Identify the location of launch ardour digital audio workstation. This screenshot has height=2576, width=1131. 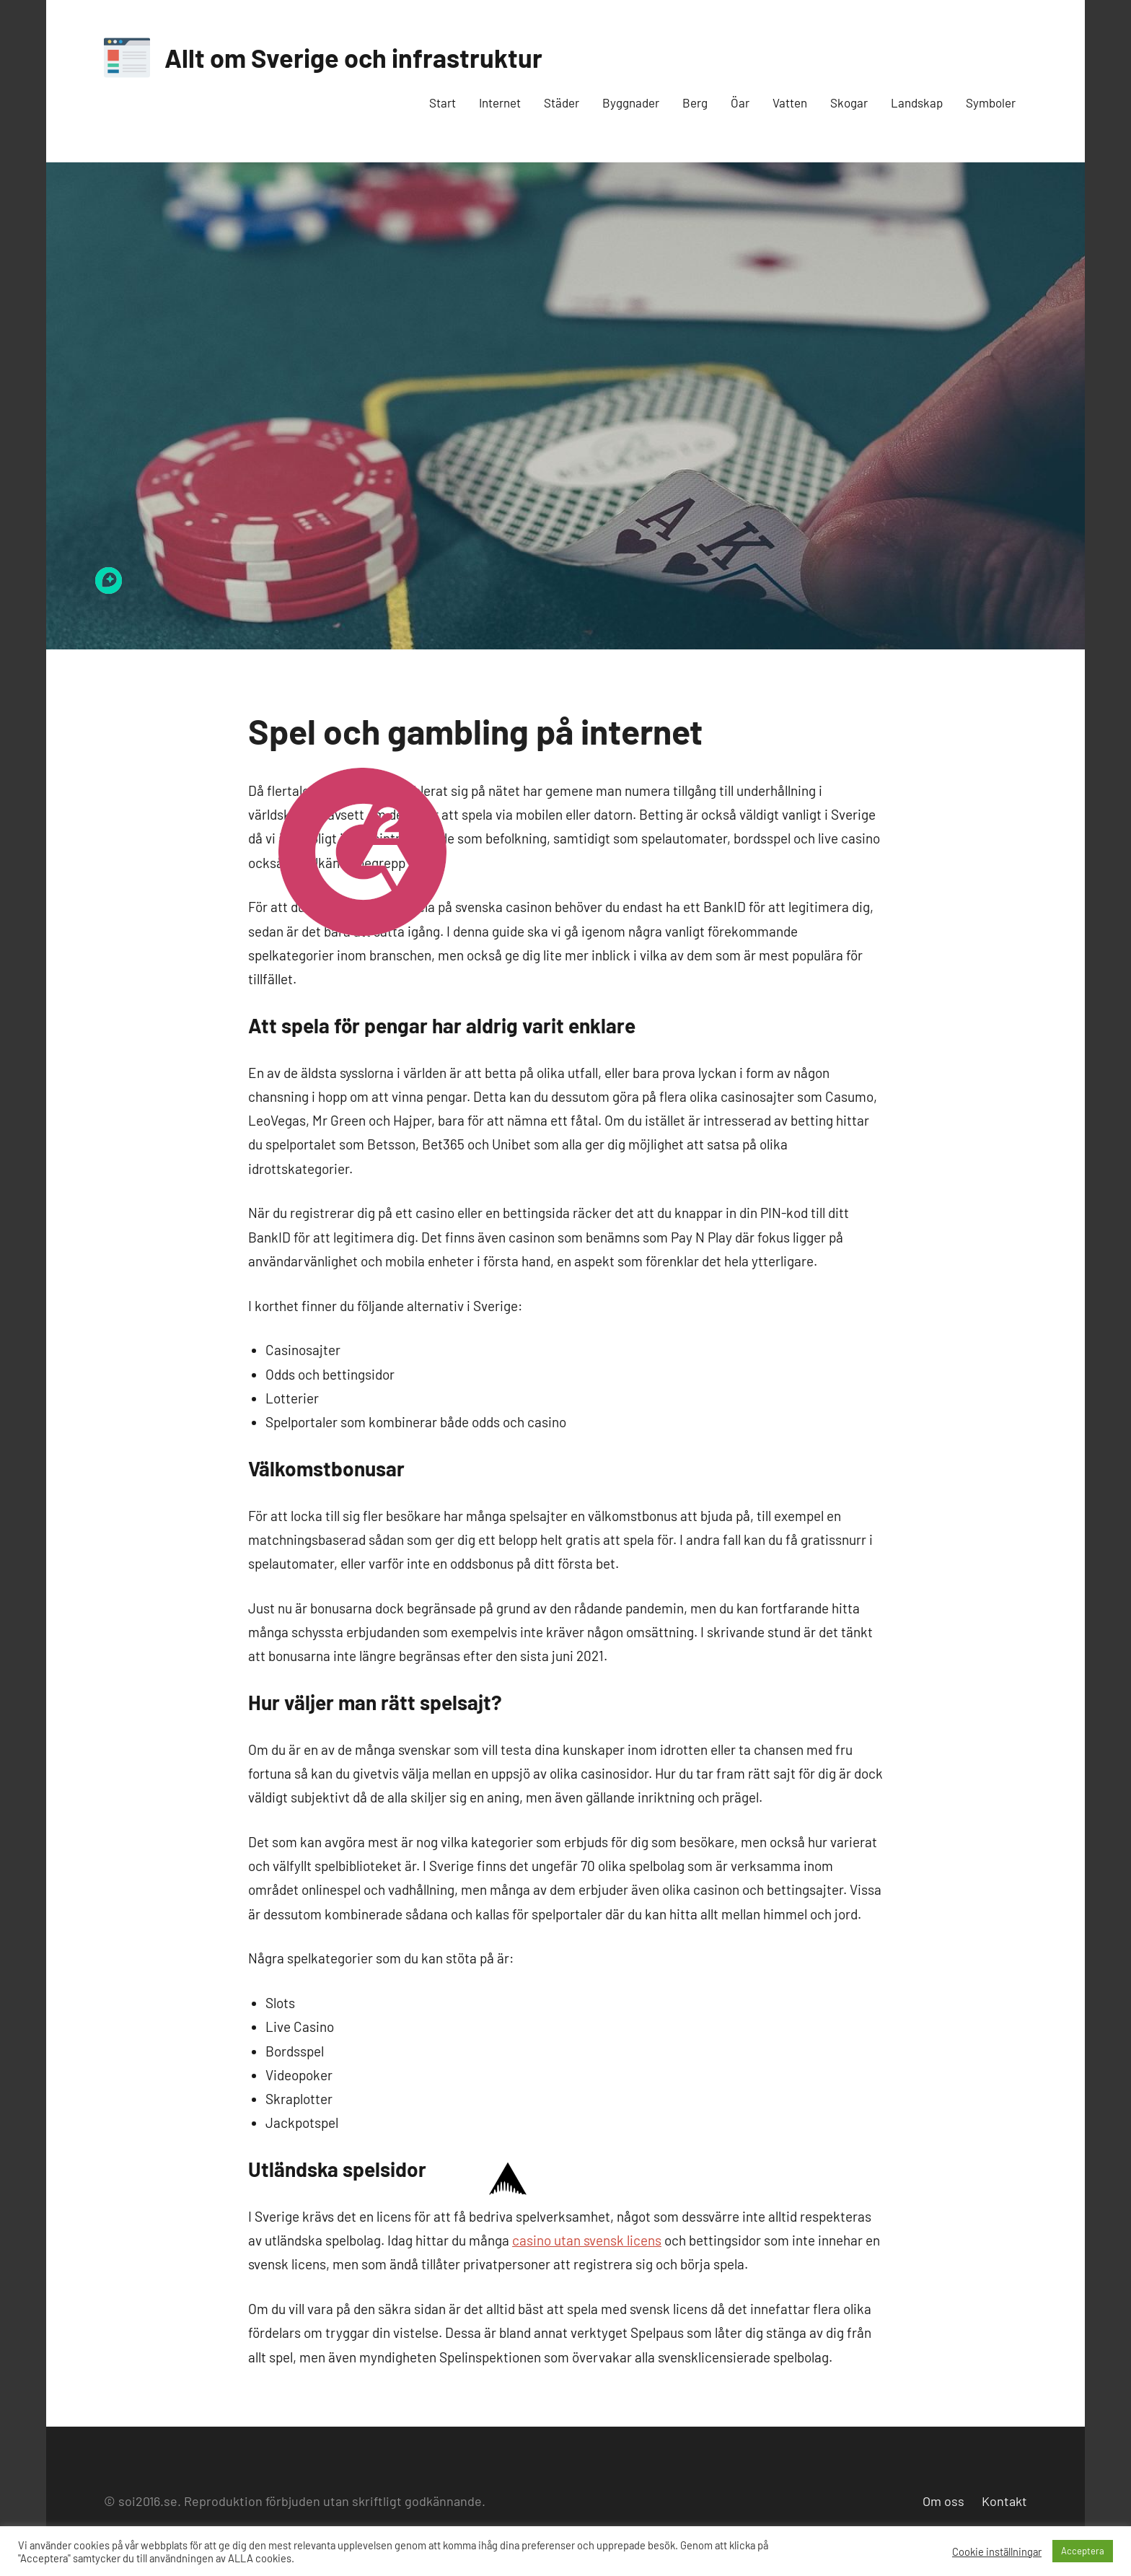
(508, 2178).